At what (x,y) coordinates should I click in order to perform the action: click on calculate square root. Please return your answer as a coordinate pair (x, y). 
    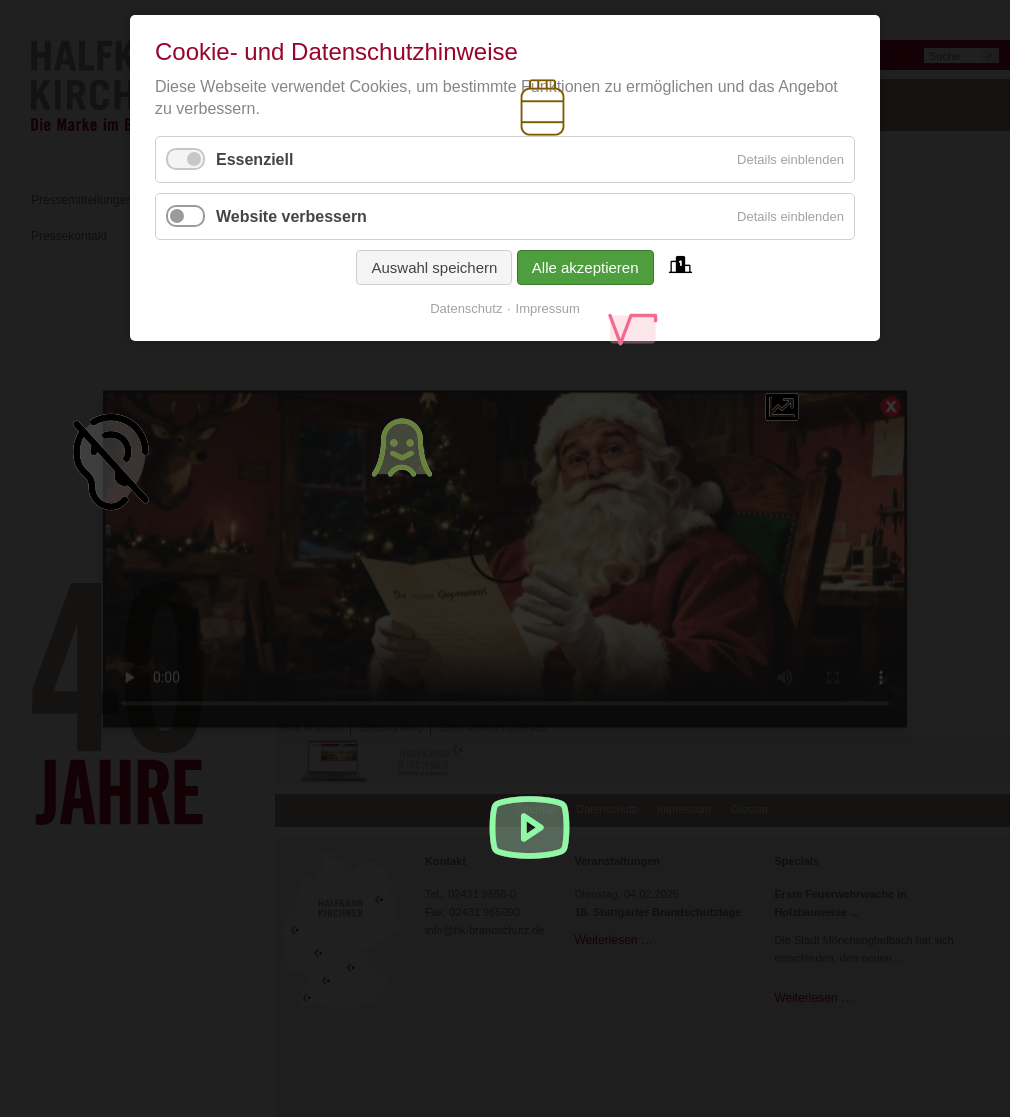
    Looking at the image, I should click on (631, 326).